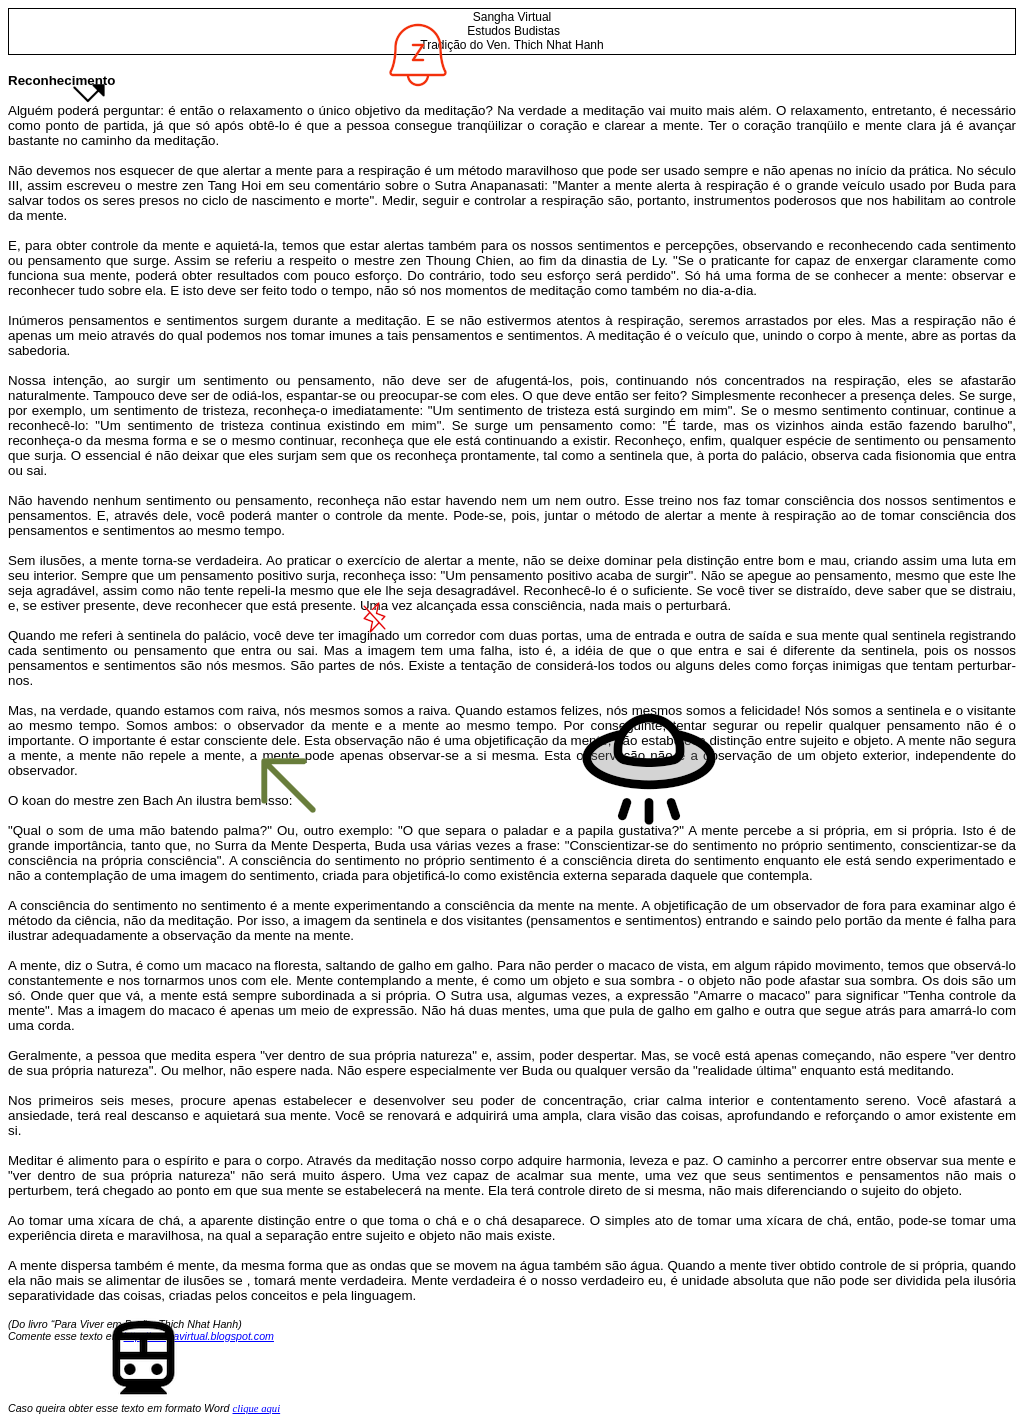 This screenshot has height=1422, width=1024. I want to click on enable sleep or snooze mode for notifications, so click(418, 55).